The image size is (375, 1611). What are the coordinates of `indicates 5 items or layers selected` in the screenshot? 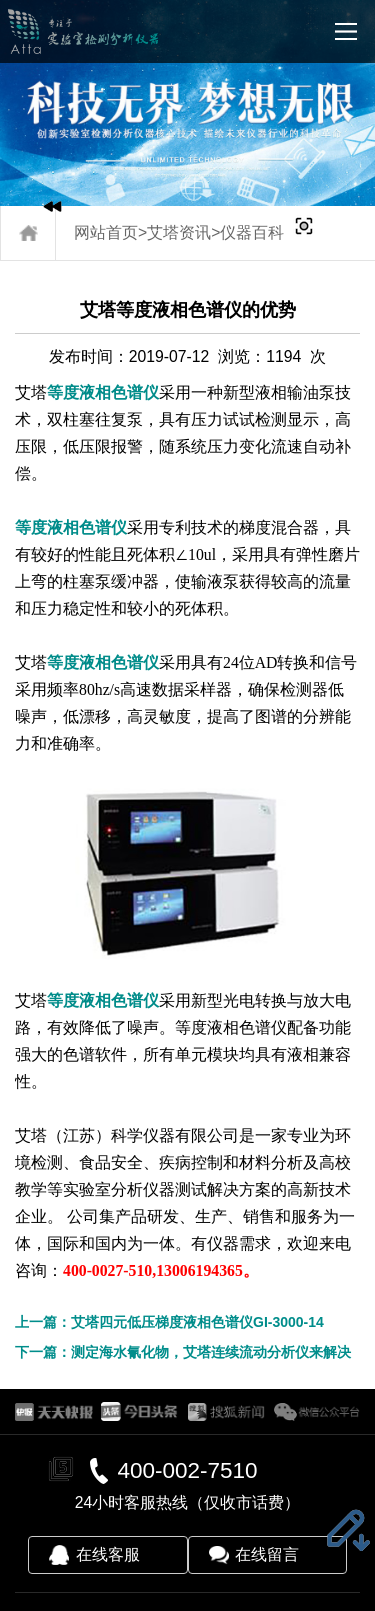 It's located at (61, 1469).